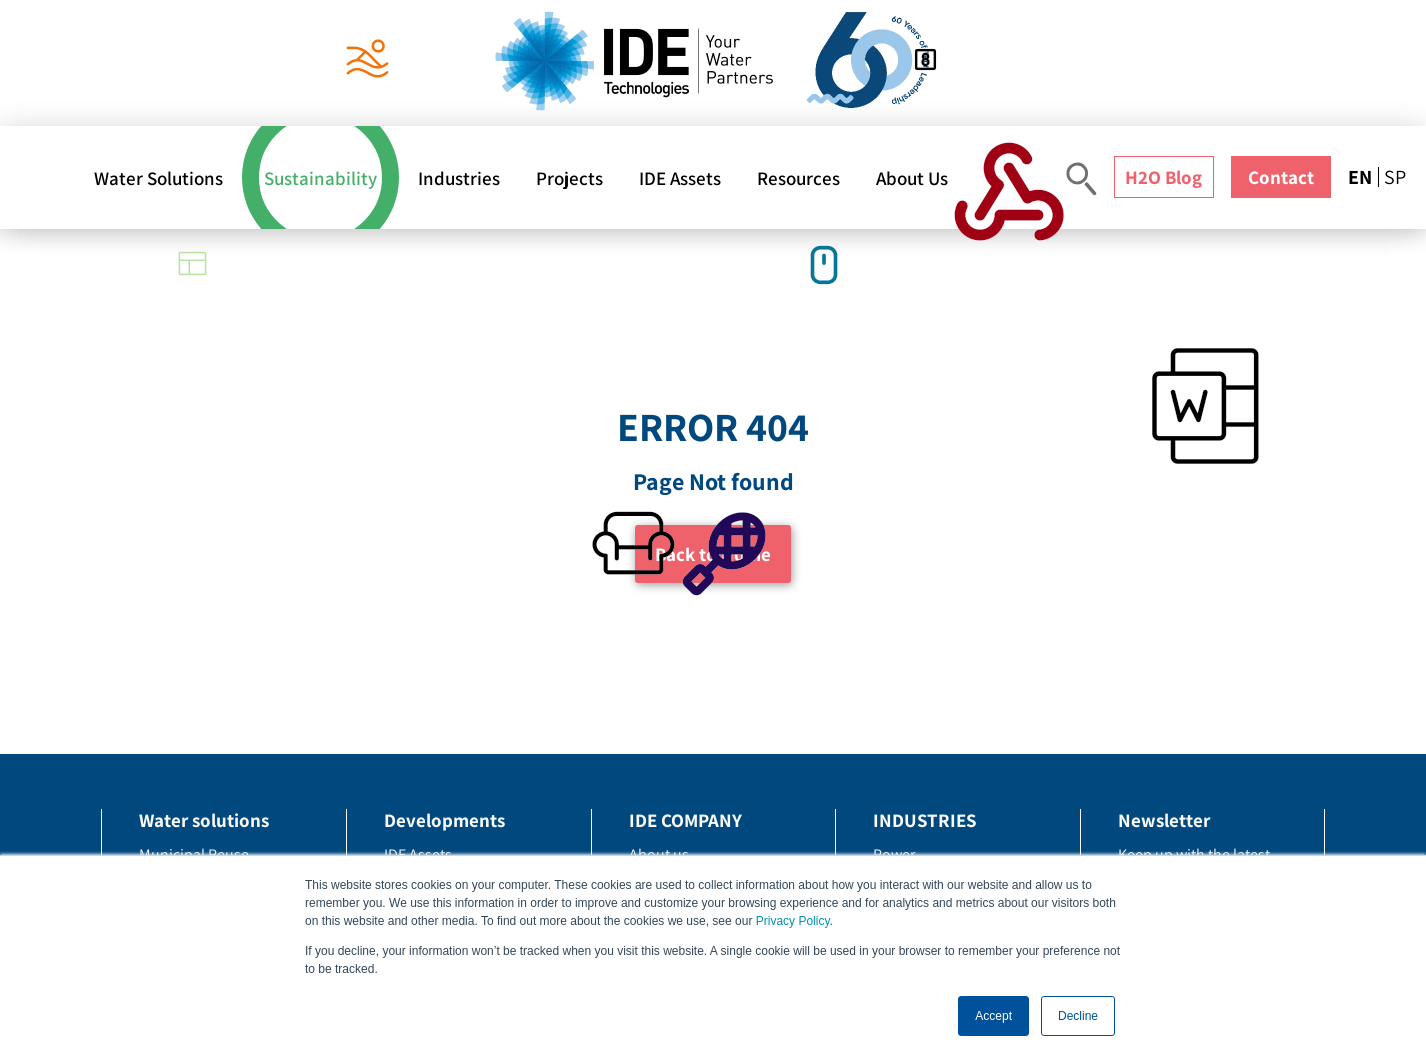 Image resolution: width=1426 pixels, height=1062 pixels. I want to click on configure webhook integrations, so click(1009, 197).